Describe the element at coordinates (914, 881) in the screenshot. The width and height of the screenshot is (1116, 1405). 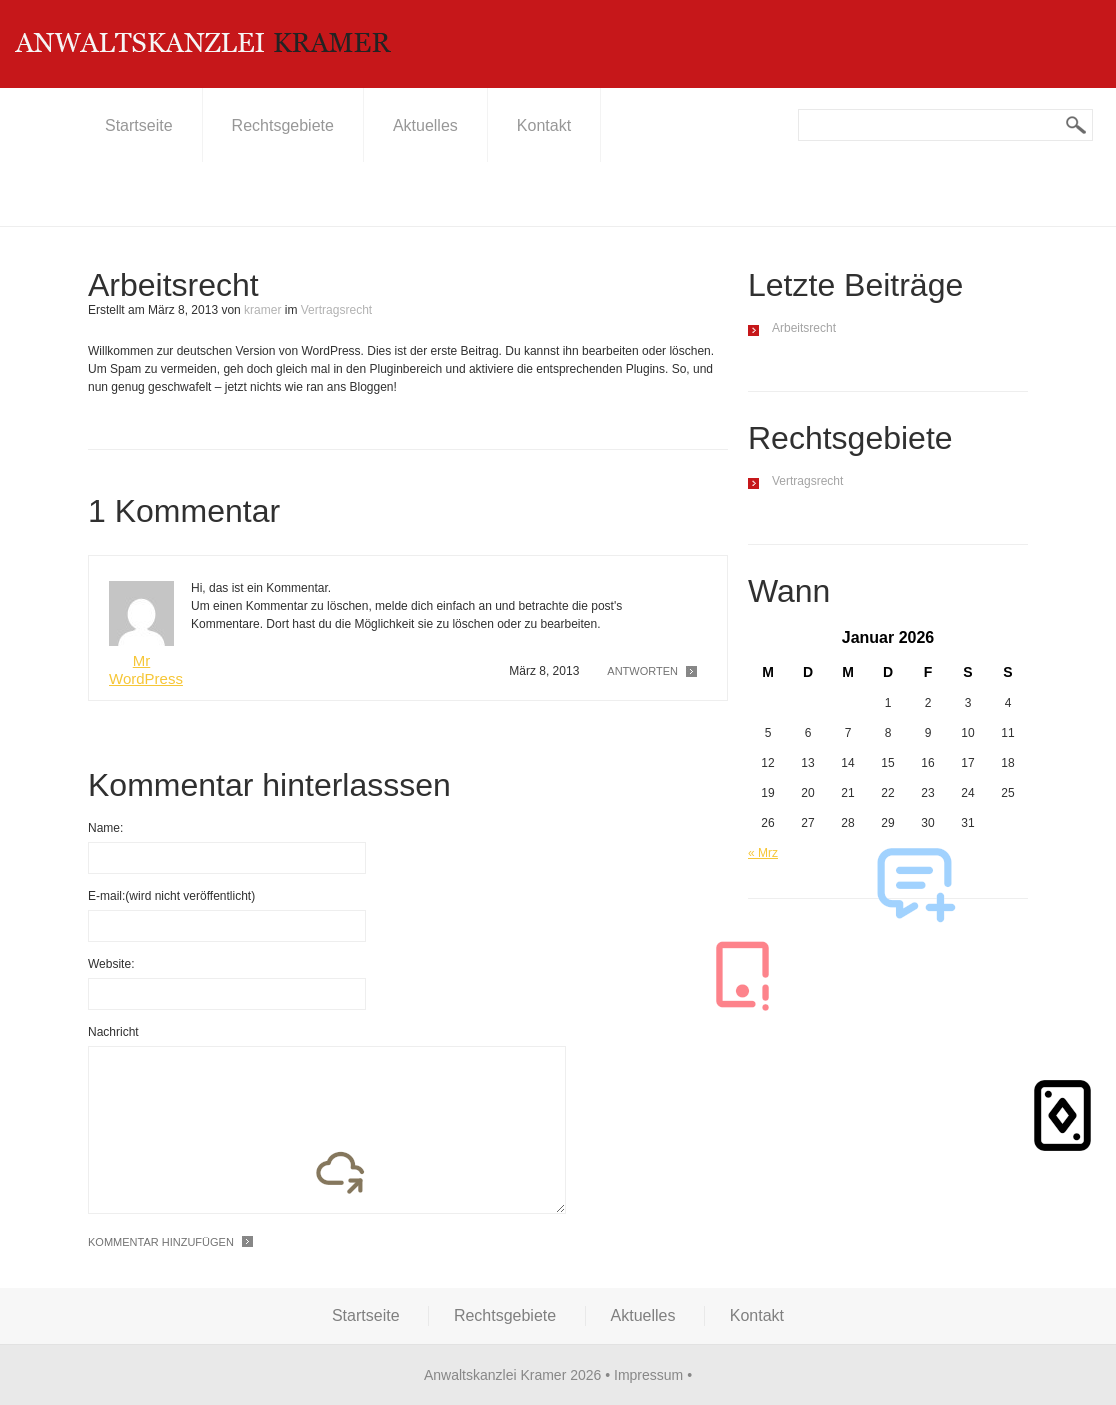
I see `compose a new message` at that location.